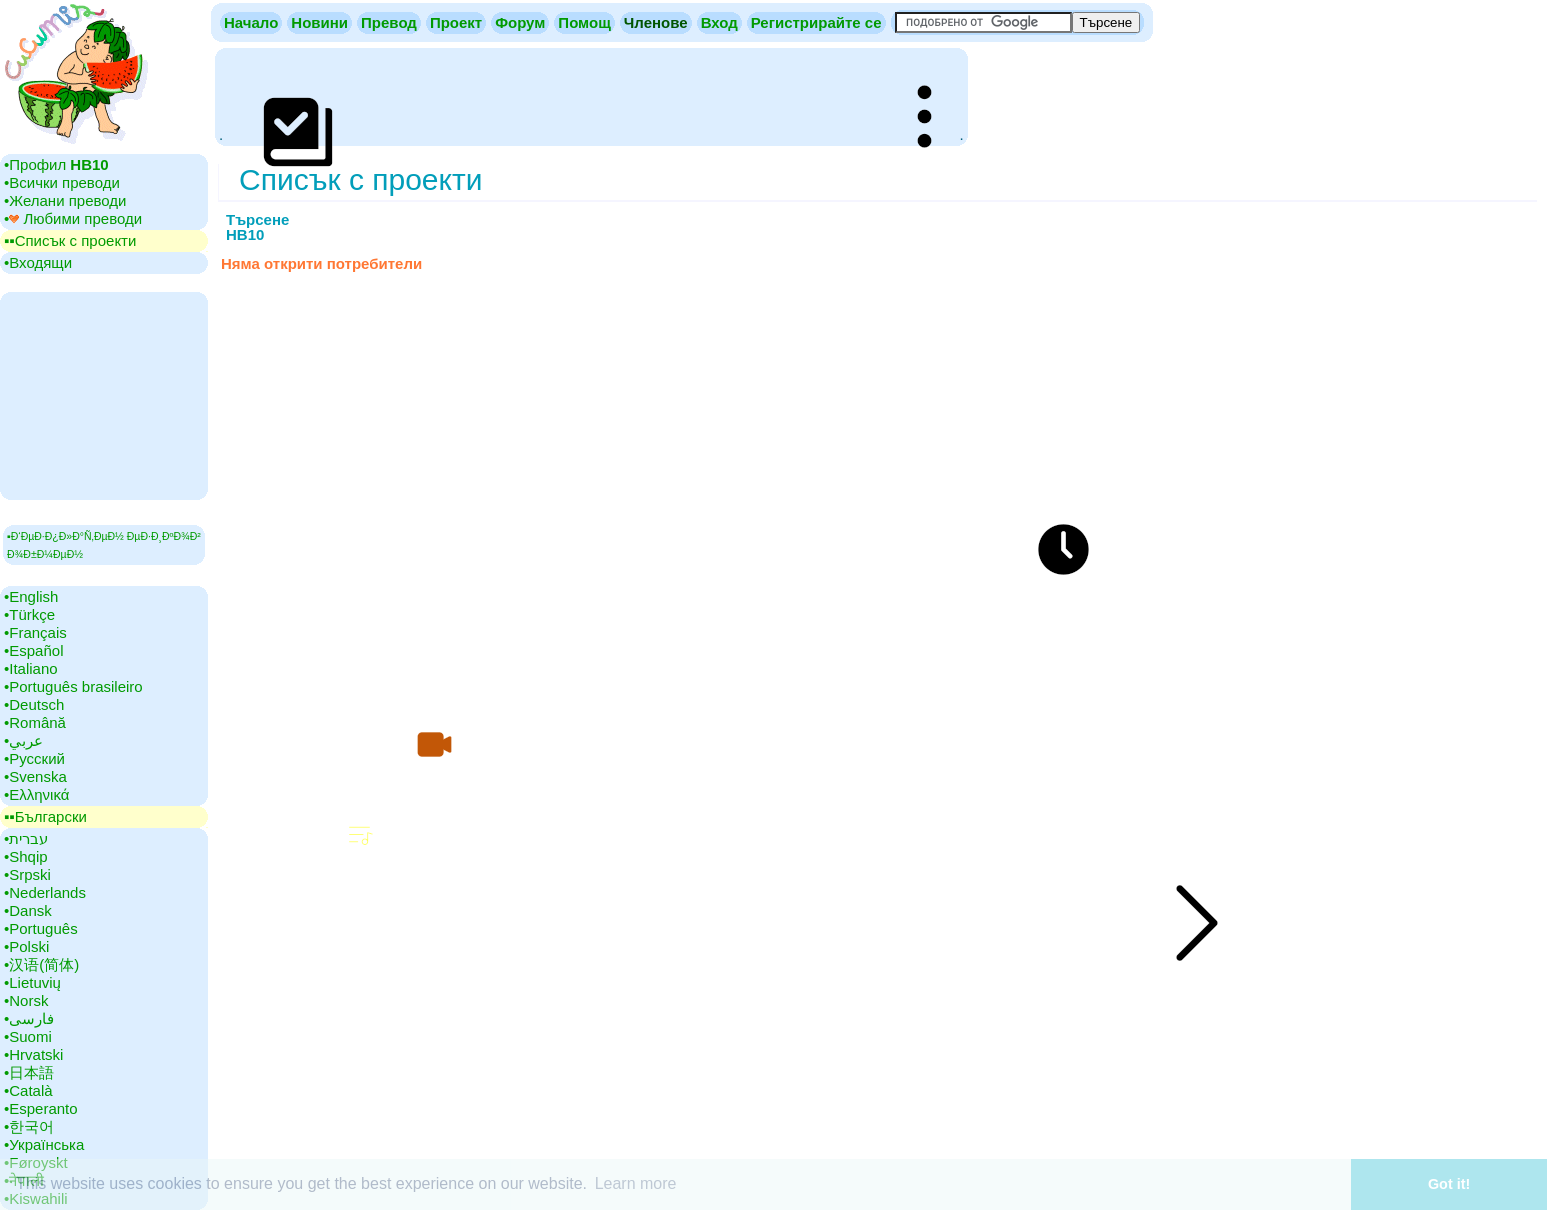 This screenshot has height=1210, width=1547. What do you see at coordinates (359, 834) in the screenshot?
I see `view your music playlist` at bounding box center [359, 834].